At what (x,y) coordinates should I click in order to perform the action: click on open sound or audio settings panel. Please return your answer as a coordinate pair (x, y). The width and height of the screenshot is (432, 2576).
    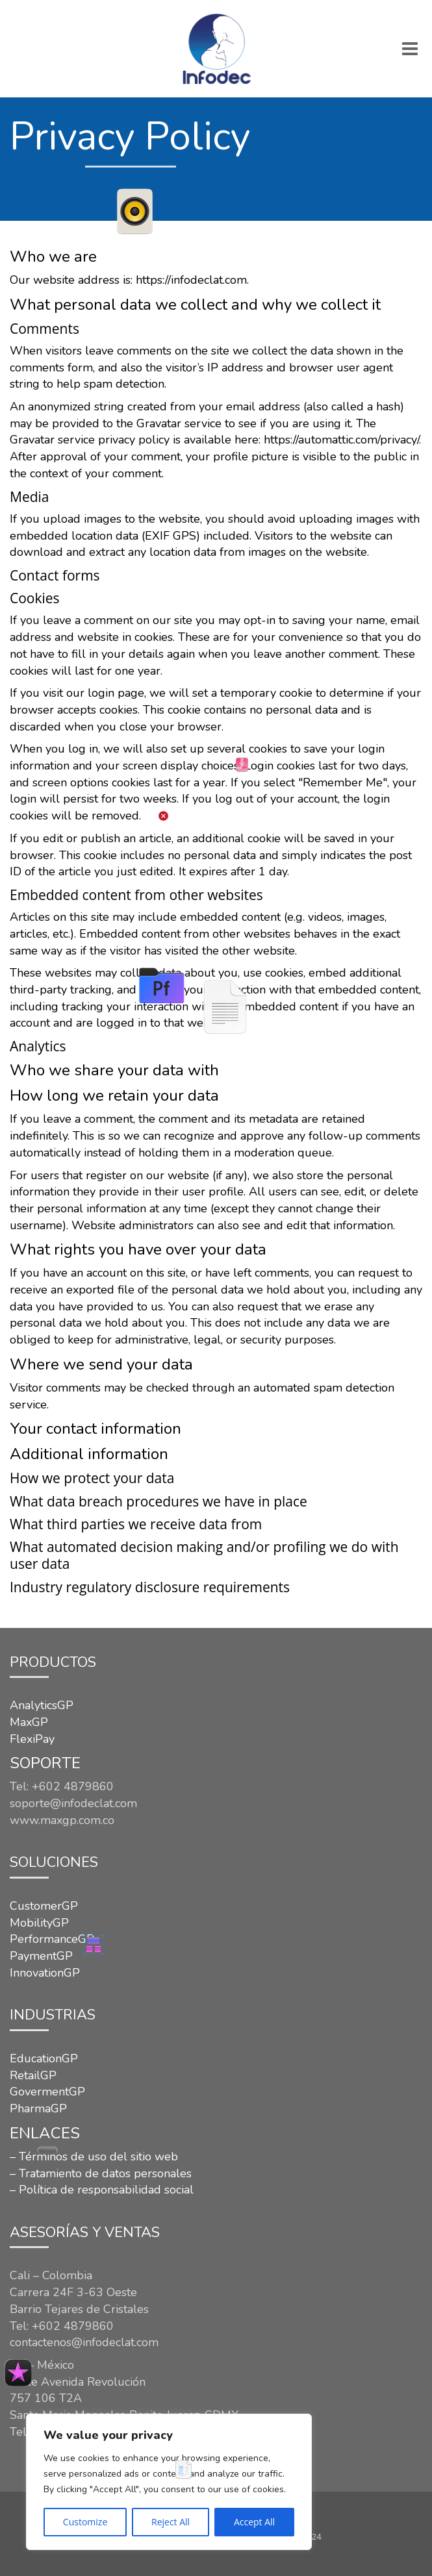
    Looking at the image, I should click on (134, 211).